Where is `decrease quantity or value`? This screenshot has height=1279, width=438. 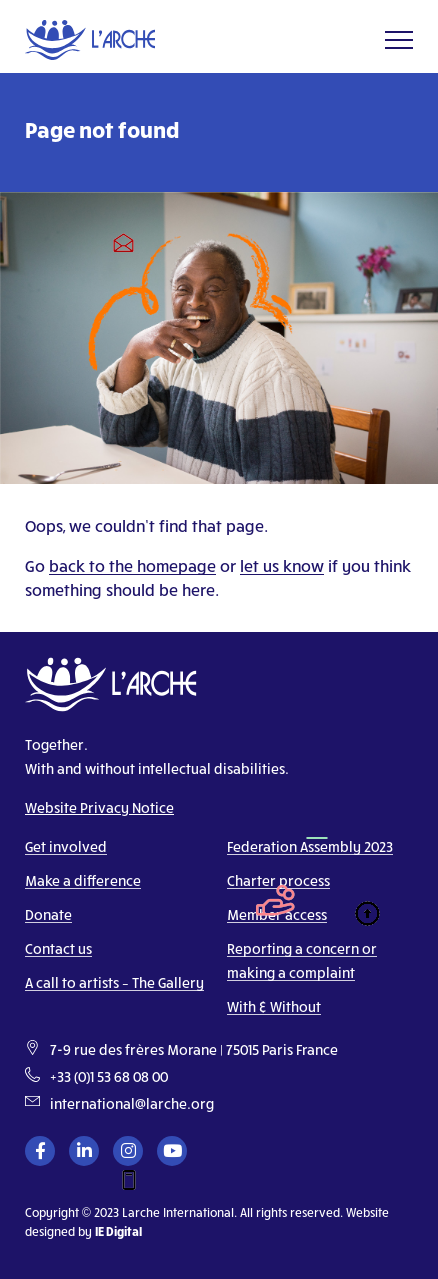
decrease quantity or value is located at coordinates (317, 838).